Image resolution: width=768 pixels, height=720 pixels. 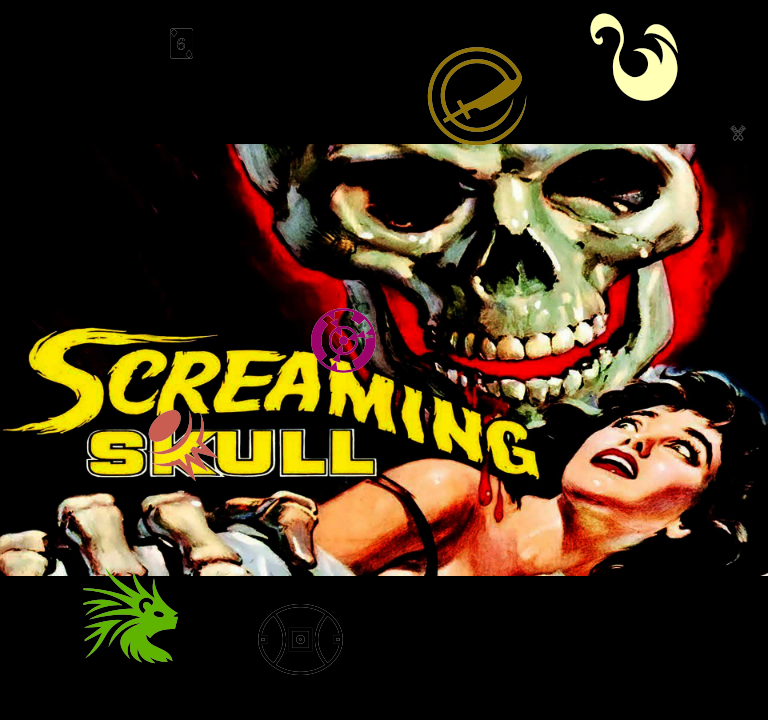 I want to click on access laboratory or science features, so click(x=738, y=133).